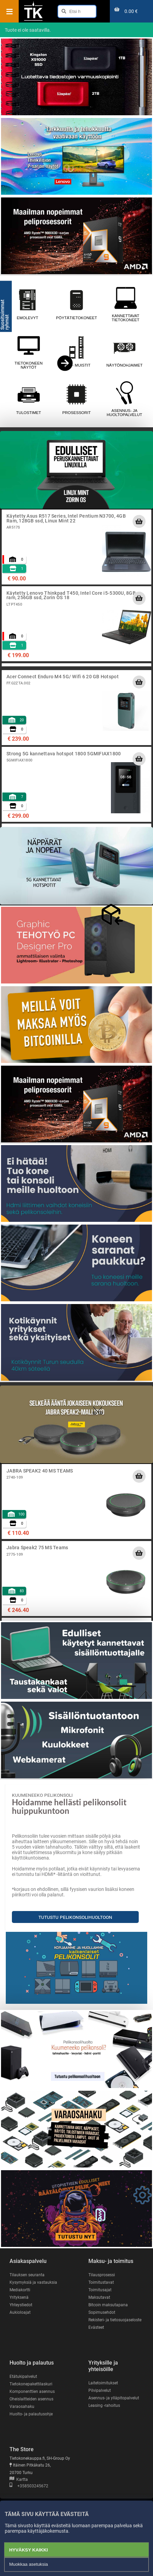  I want to click on view package dependencies, so click(112, 914).